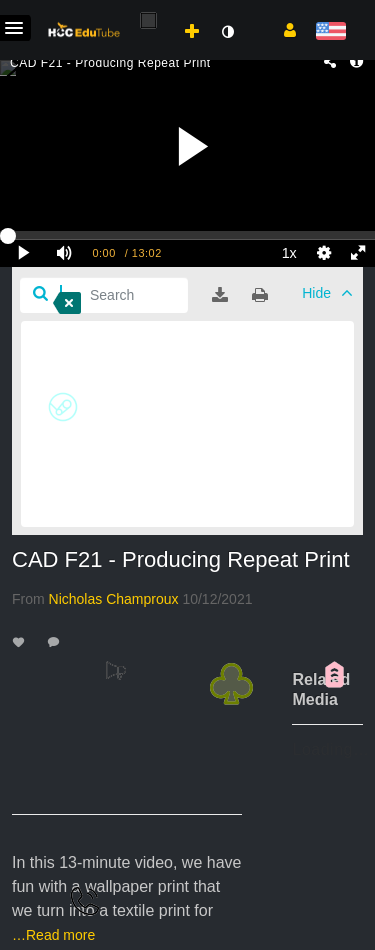 This screenshot has width=375, height=950. What do you see at coordinates (148, 20) in the screenshot?
I see `stop media playback` at bounding box center [148, 20].